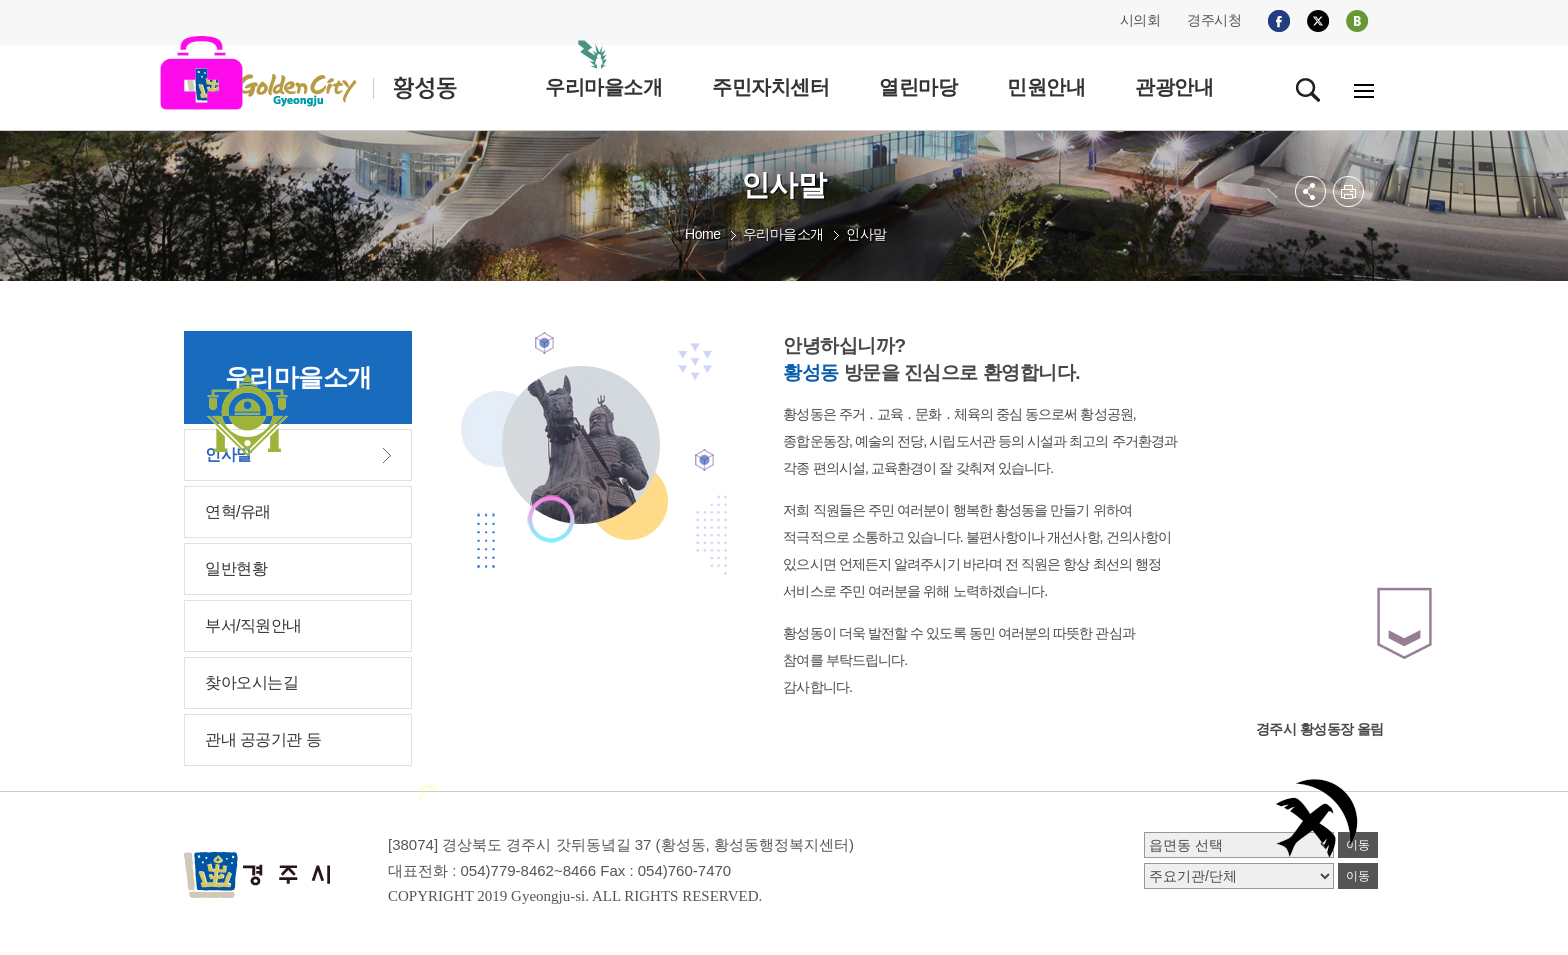  What do you see at coordinates (592, 54) in the screenshot?
I see `indicates a character has been struck by lightning` at bounding box center [592, 54].